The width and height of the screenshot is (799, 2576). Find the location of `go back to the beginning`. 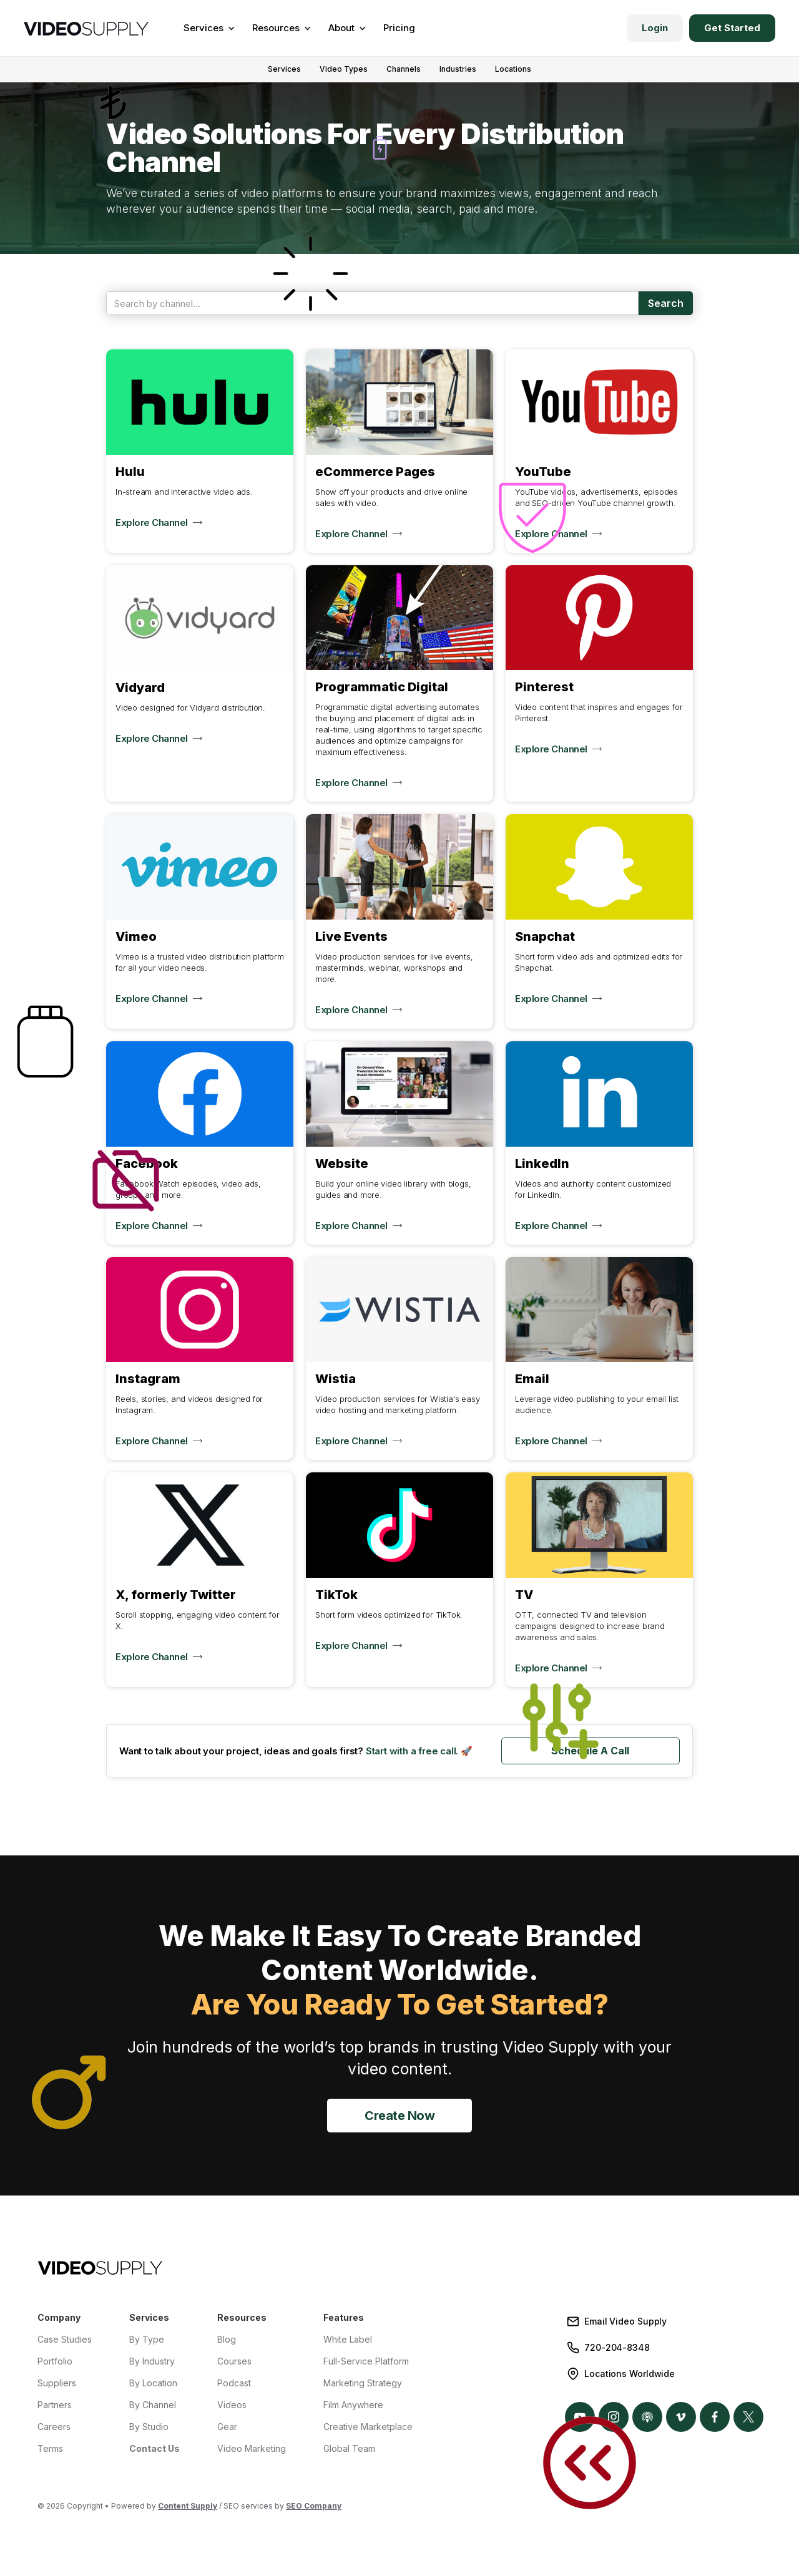

go back to the beginning is located at coordinates (589, 2462).